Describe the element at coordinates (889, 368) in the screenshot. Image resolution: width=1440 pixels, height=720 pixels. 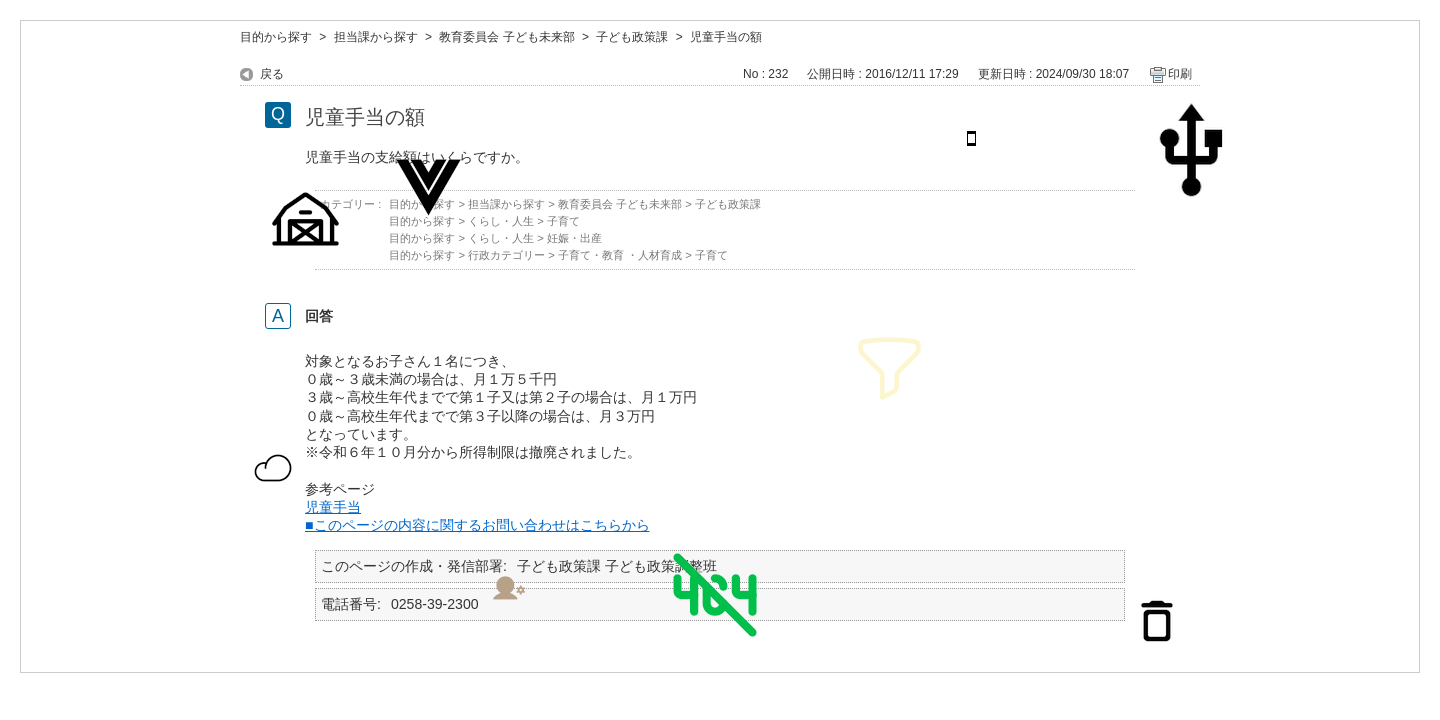
I see `filter or sort content` at that location.